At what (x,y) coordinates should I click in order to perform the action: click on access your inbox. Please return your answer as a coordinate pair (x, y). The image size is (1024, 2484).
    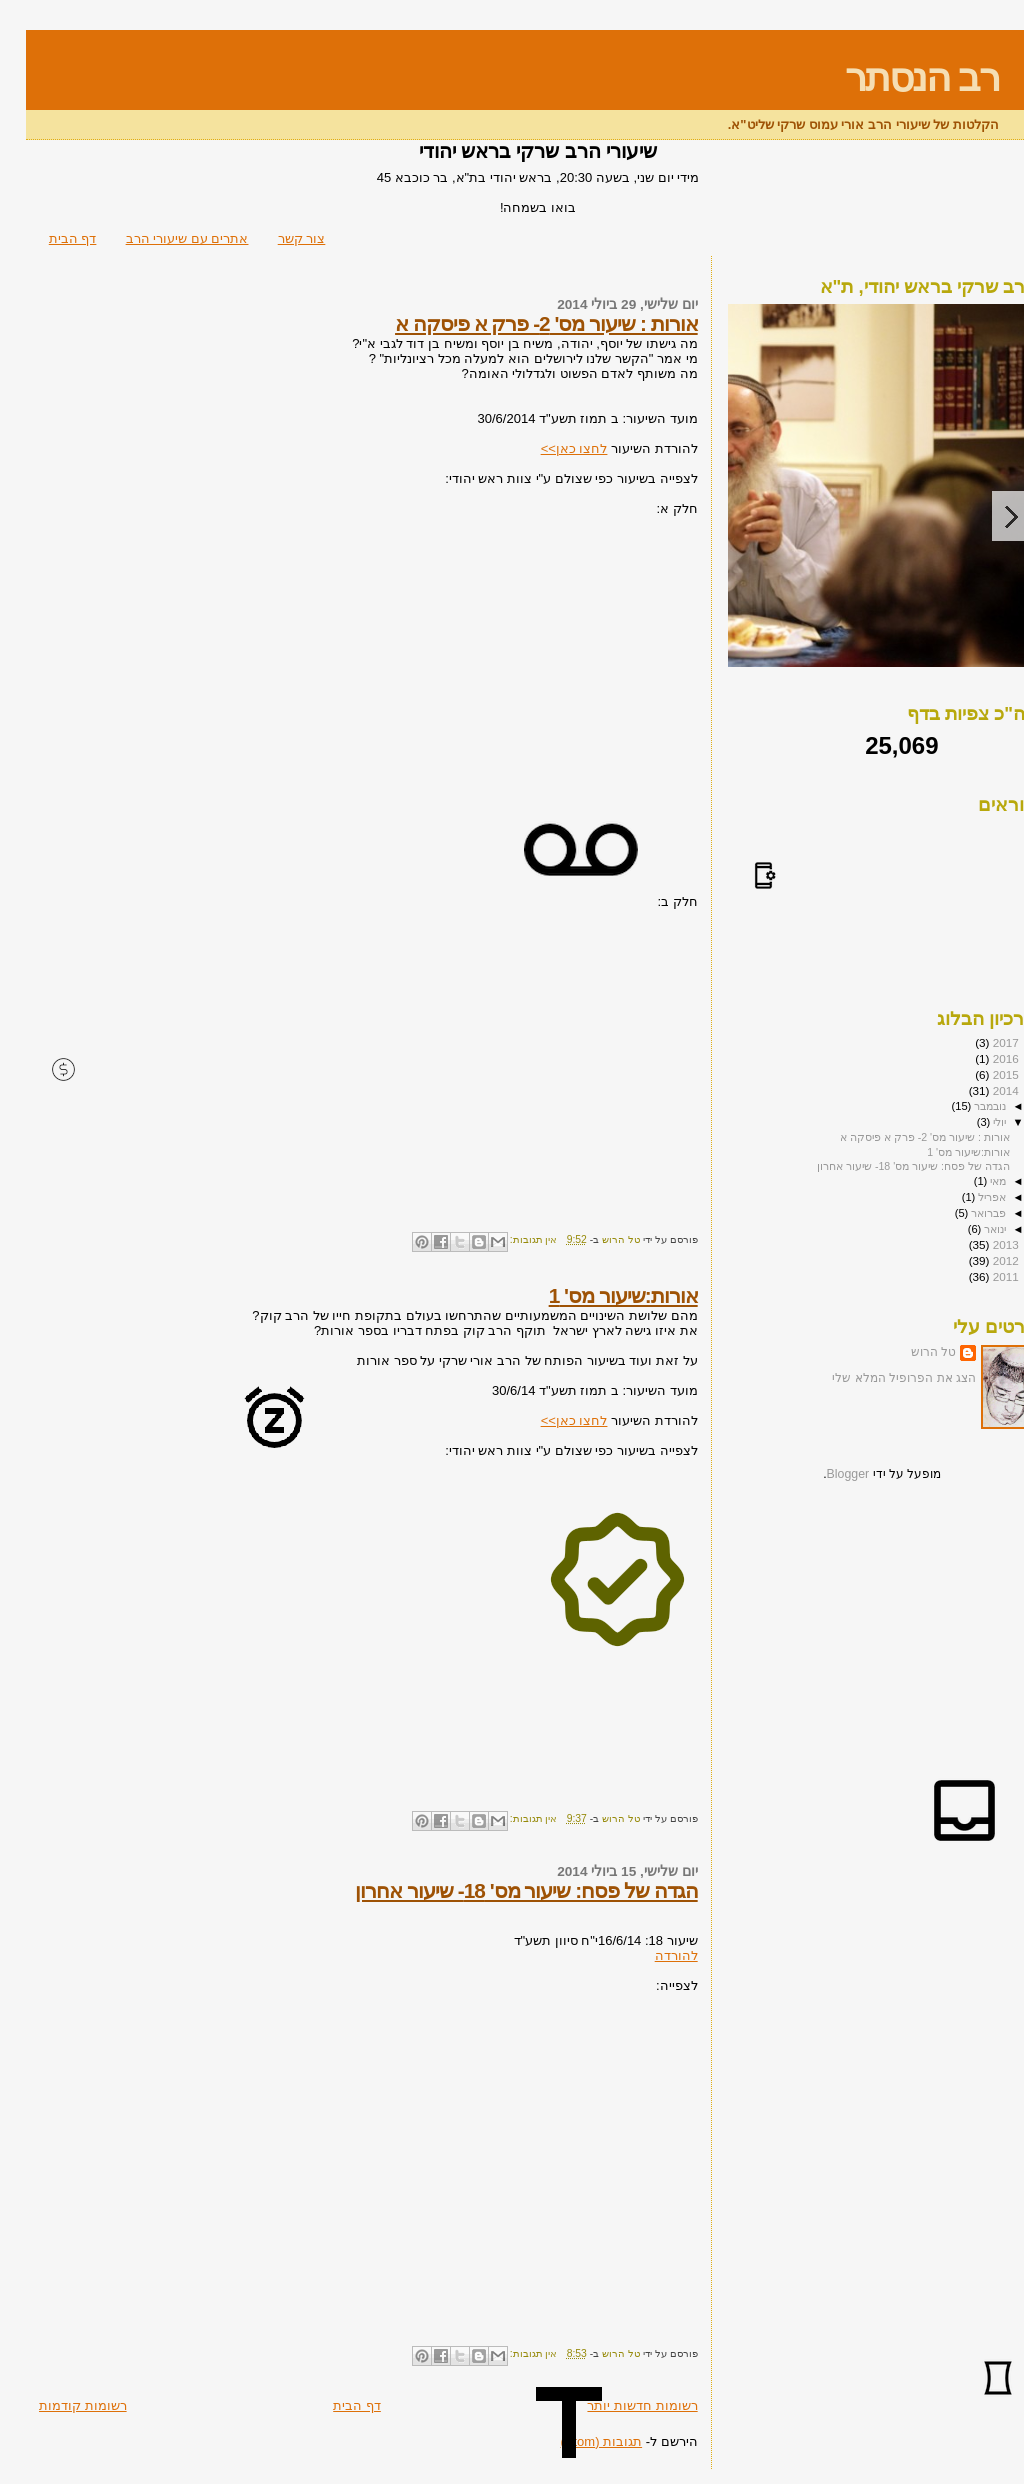
    Looking at the image, I should click on (964, 1810).